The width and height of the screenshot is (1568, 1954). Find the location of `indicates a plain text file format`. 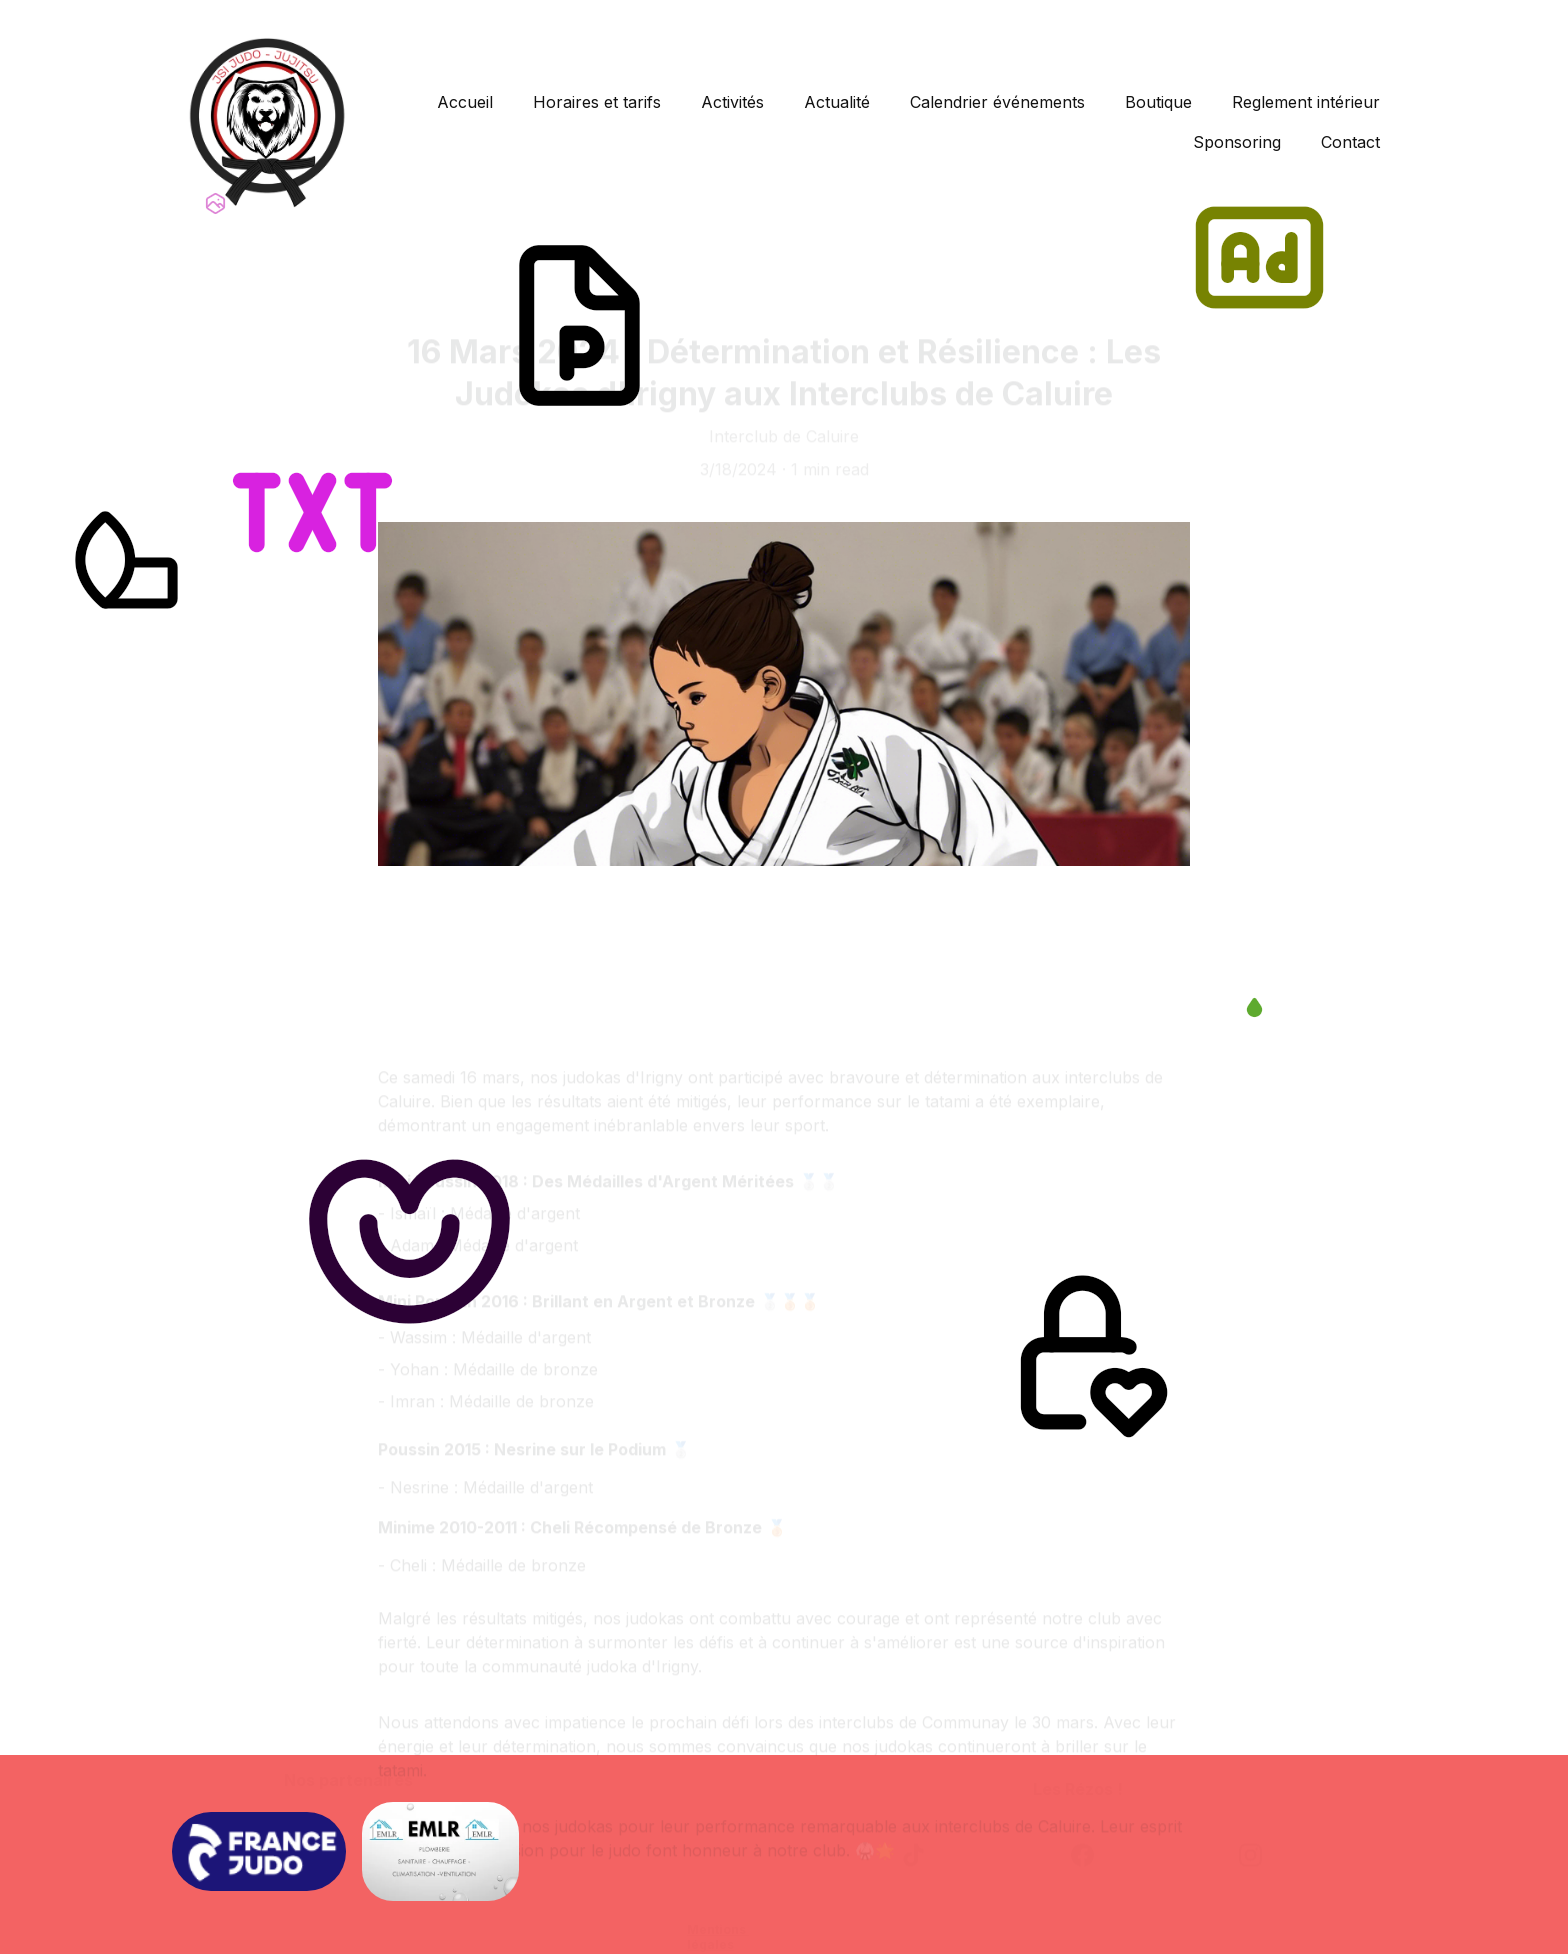

indicates a plain text file format is located at coordinates (312, 512).